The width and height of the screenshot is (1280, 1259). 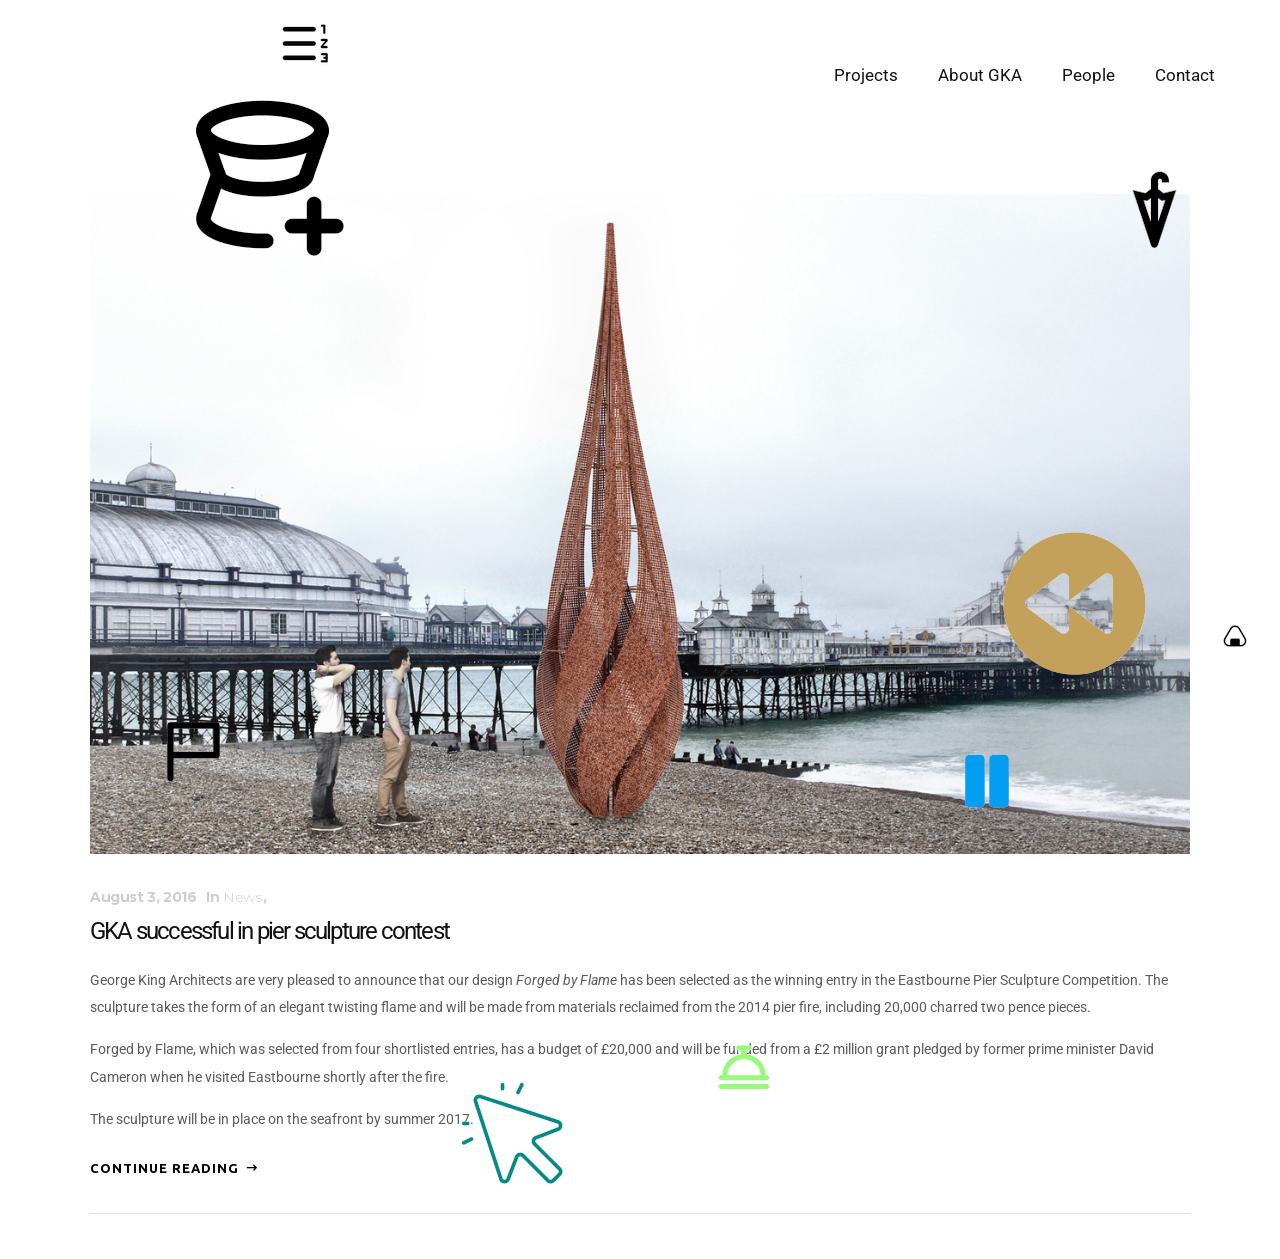 I want to click on switch to column view layout, so click(x=987, y=781).